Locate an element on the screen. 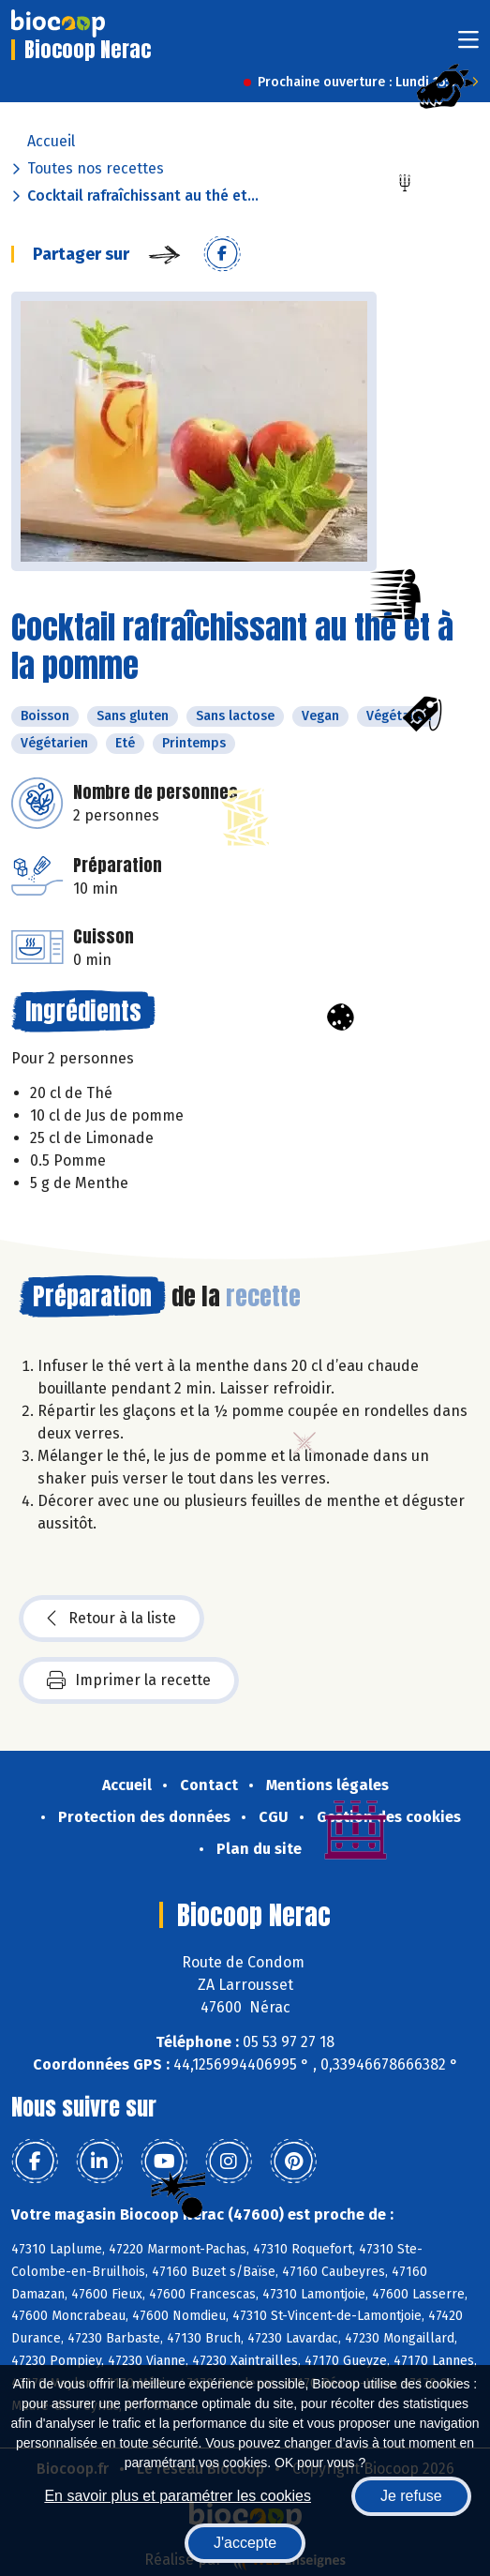  indicates a restricted or off-limits area is located at coordinates (245, 817).